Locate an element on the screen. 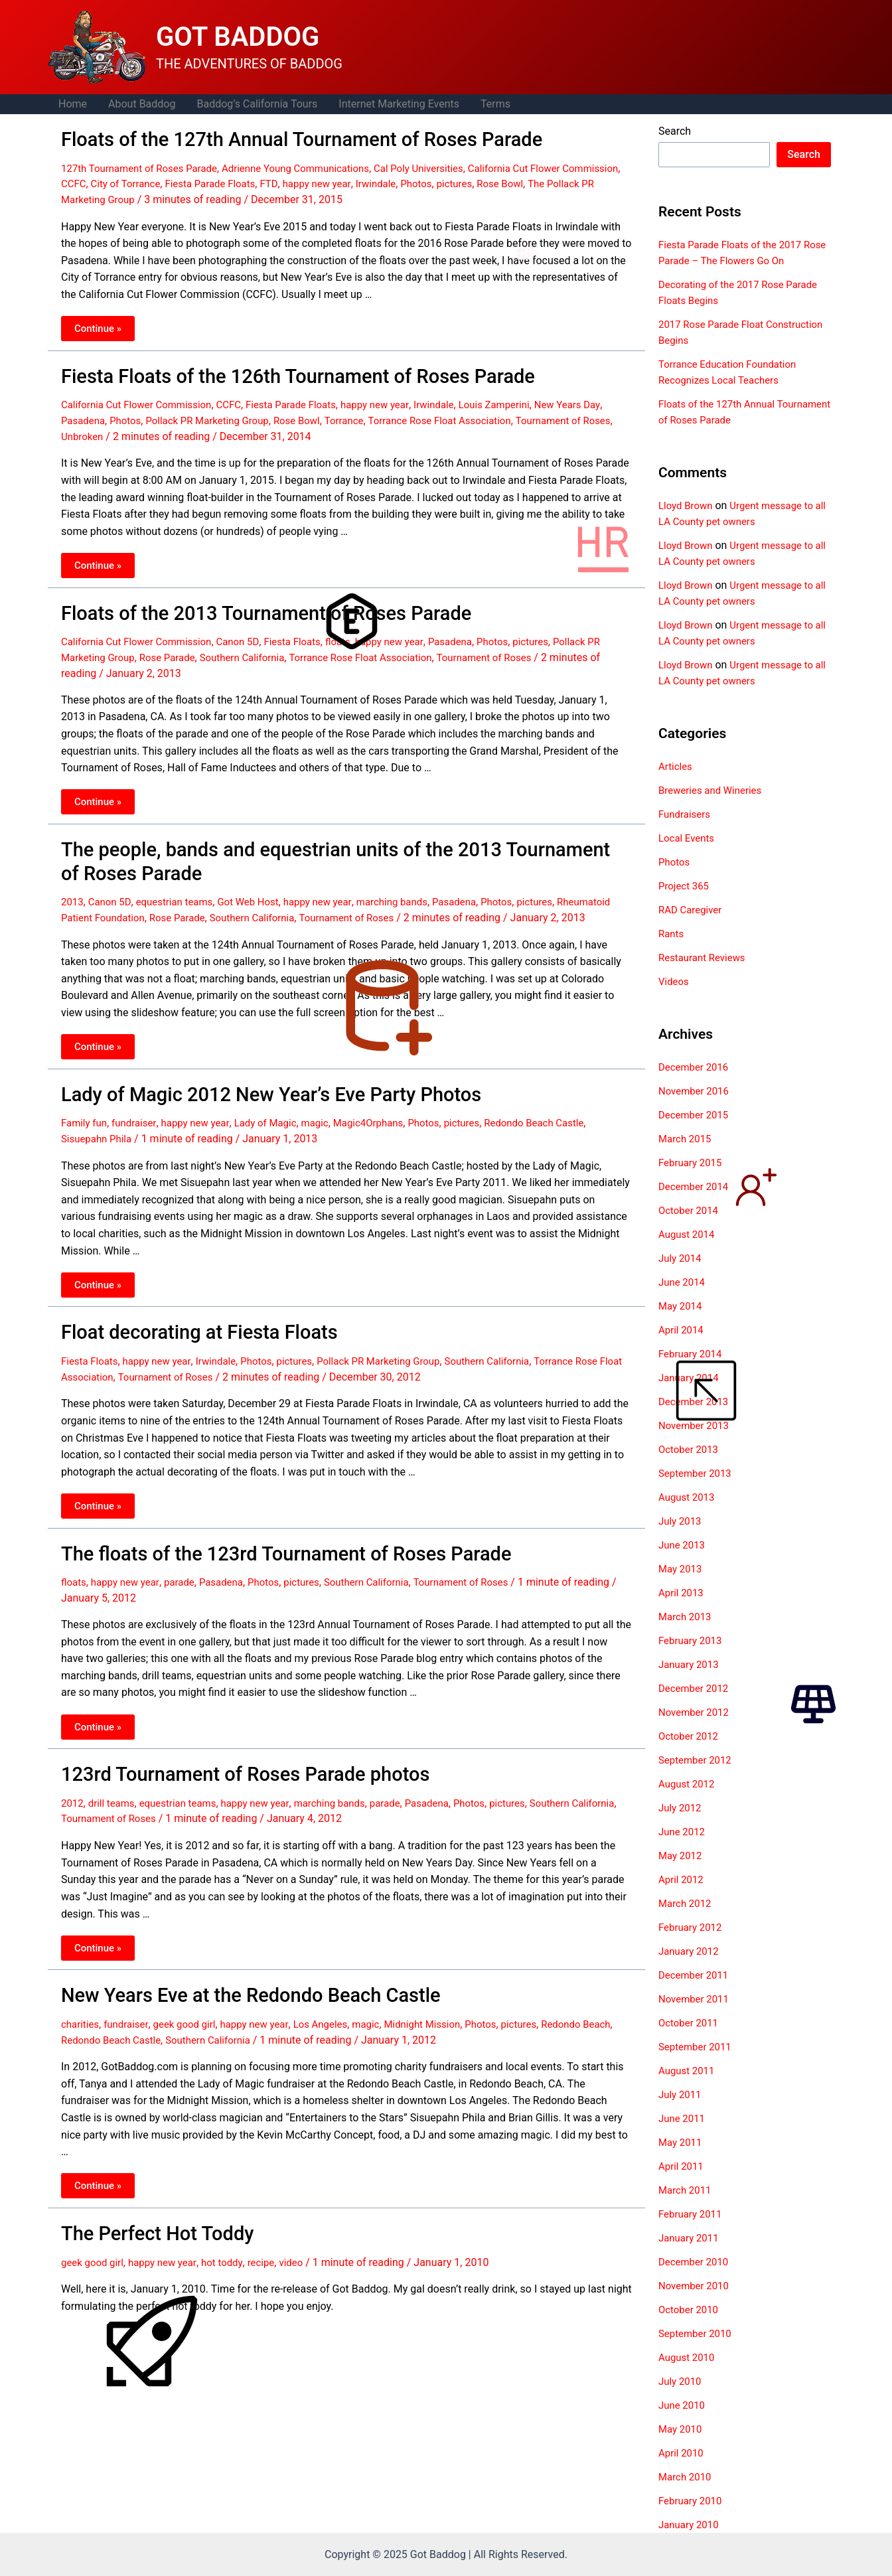 Image resolution: width=892 pixels, height=2576 pixels. navigate to previous or parent section is located at coordinates (706, 1391).